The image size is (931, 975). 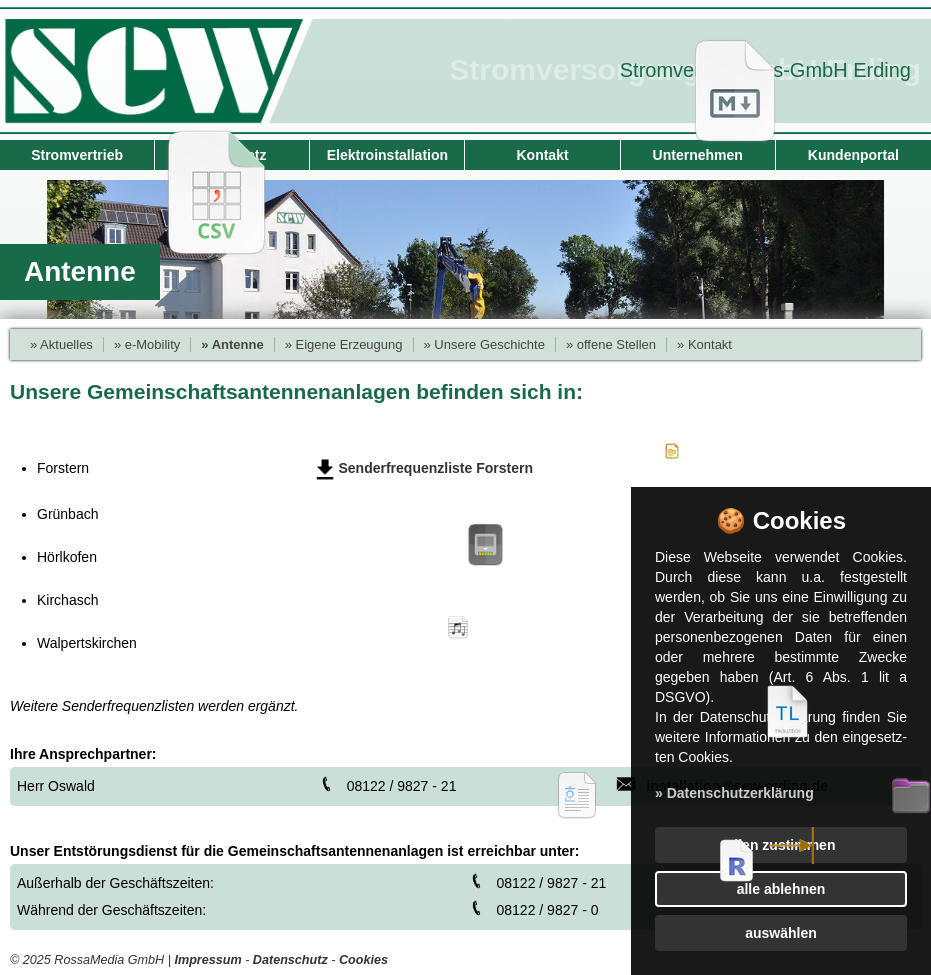 I want to click on go to the last item in a list or sequence, so click(x=791, y=845).